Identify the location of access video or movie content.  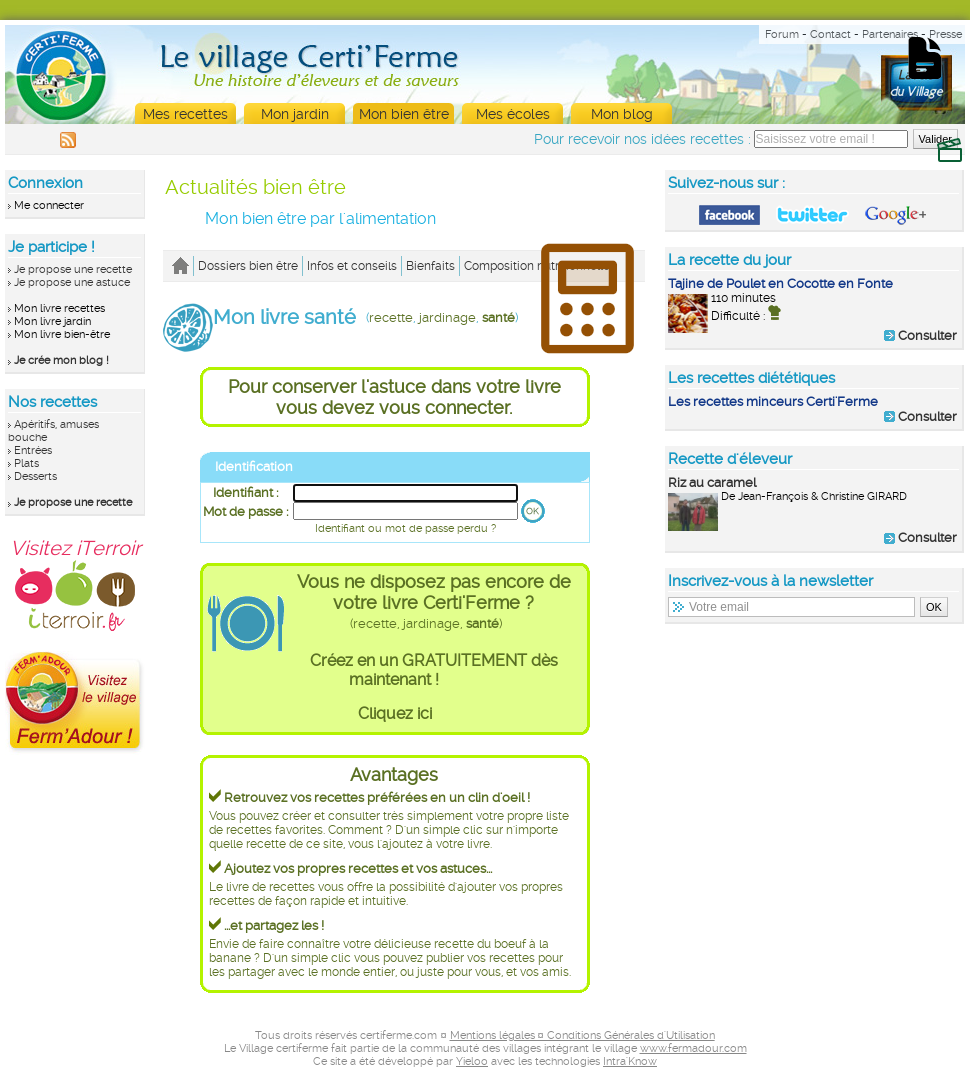
(950, 151).